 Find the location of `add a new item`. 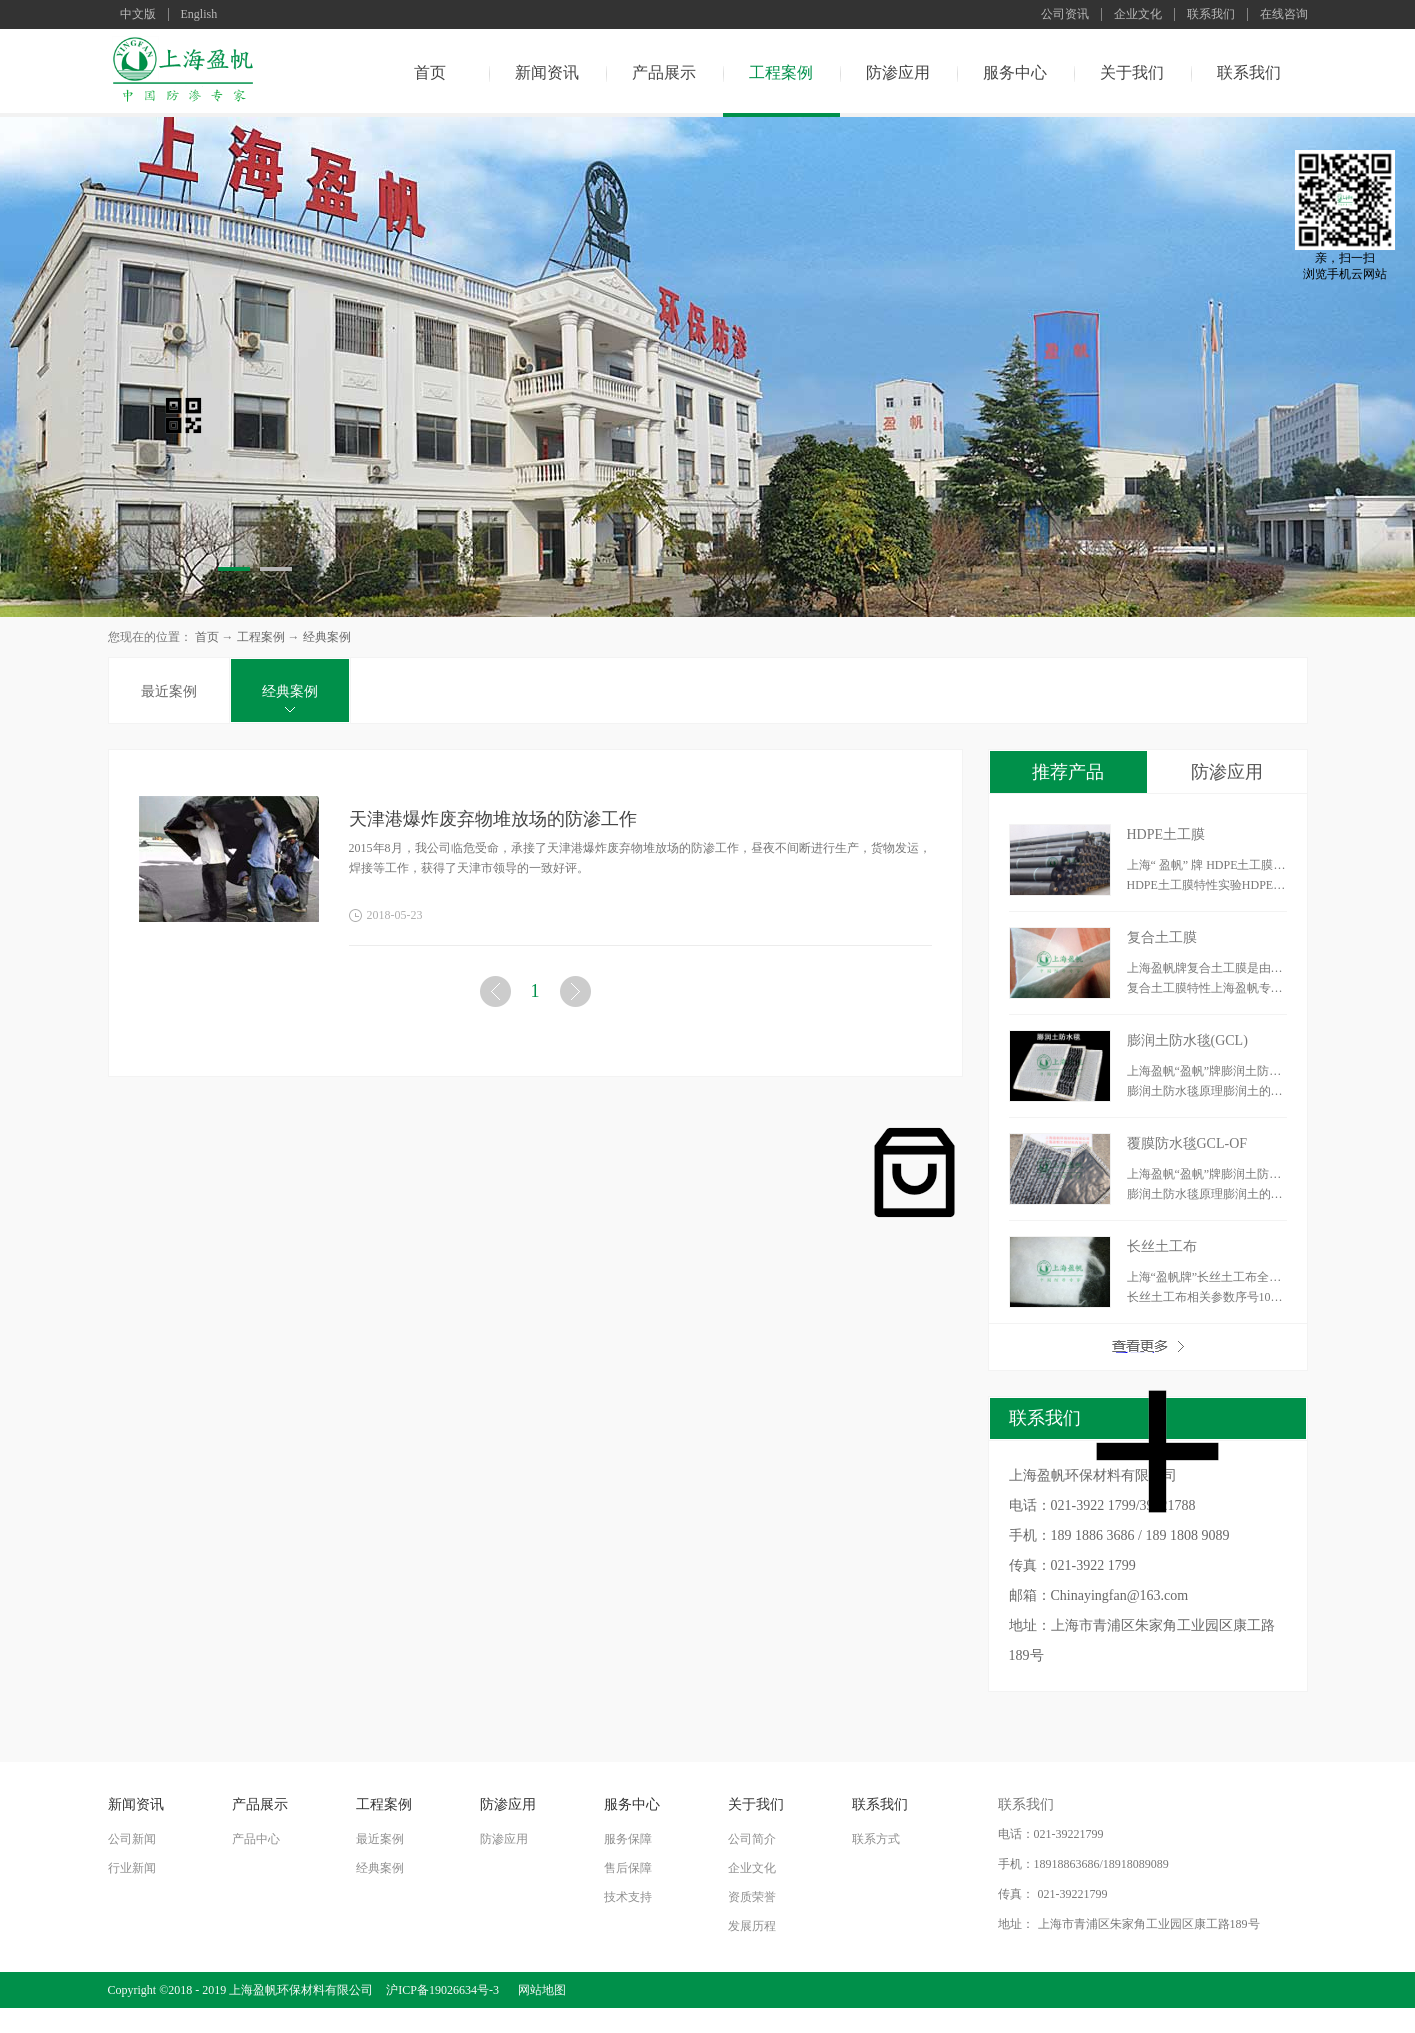

add a new item is located at coordinates (1157, 1451).